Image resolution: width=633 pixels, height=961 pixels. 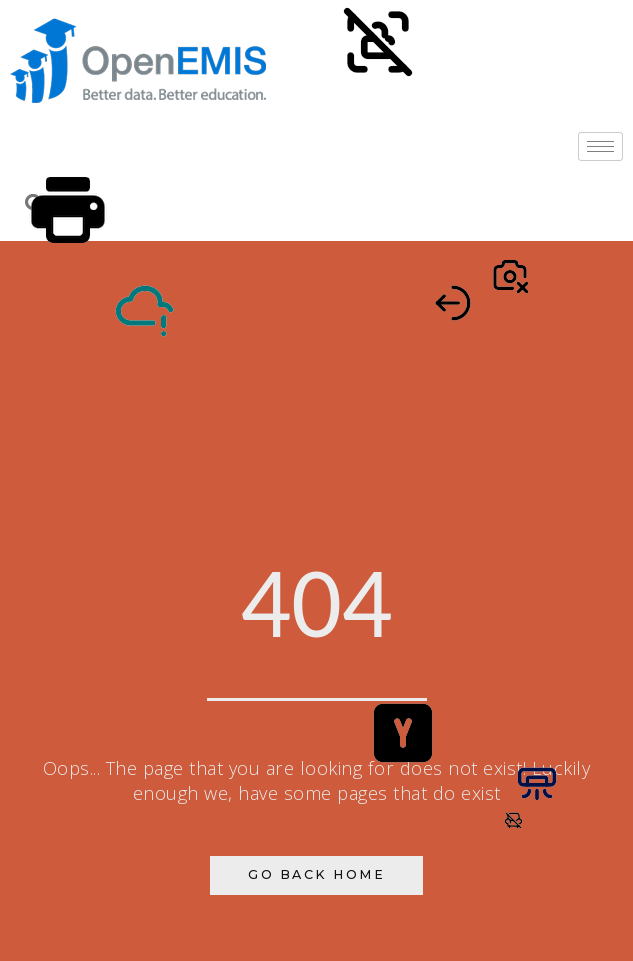 What do you see at coordinates (510, 275) in the screenshot?
I see `disable camera access` at bounding box center [510, 275].